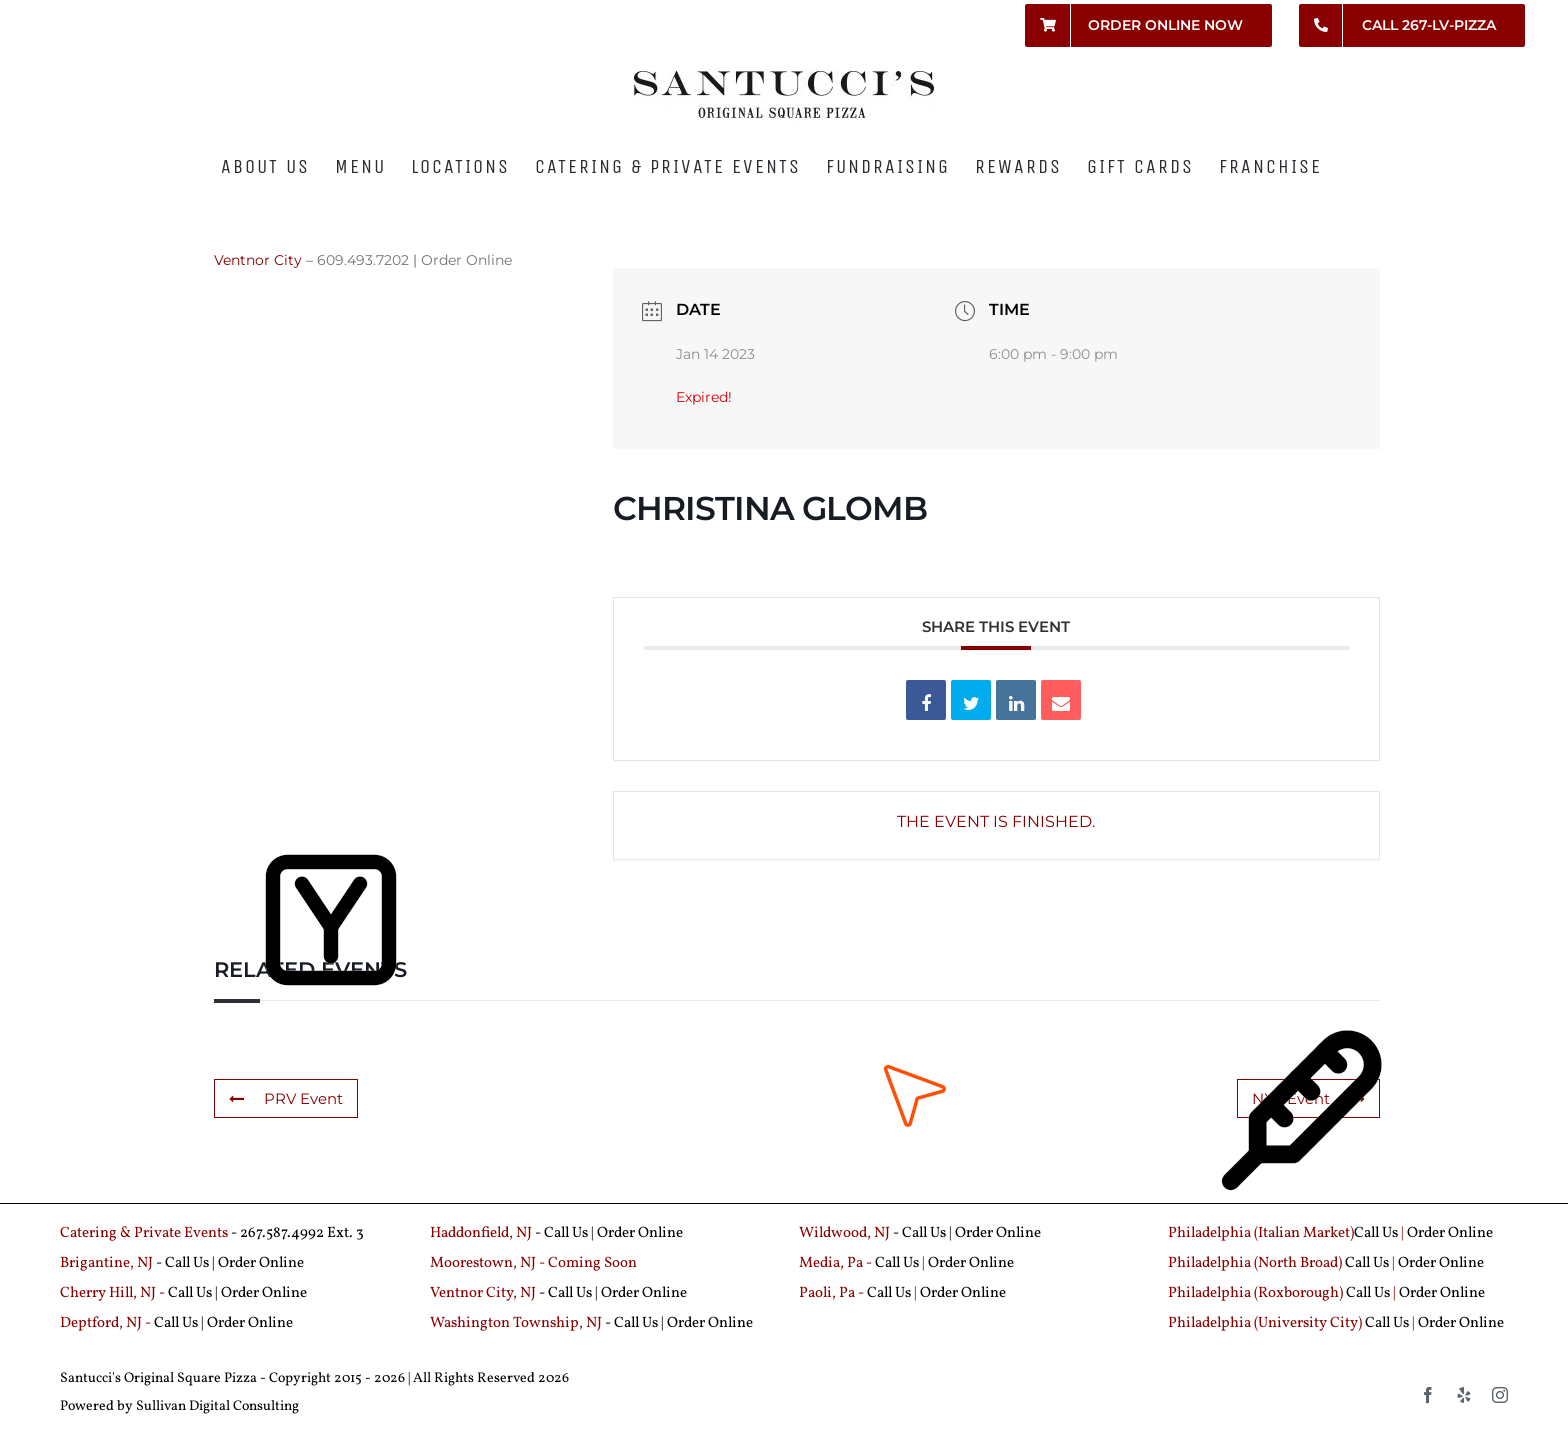 The image size is (1568, 1437). What do you see at coordinates (331, 920) in the screenshot?
I see `visit Y Combinator website` at bounding box center [331, 920].